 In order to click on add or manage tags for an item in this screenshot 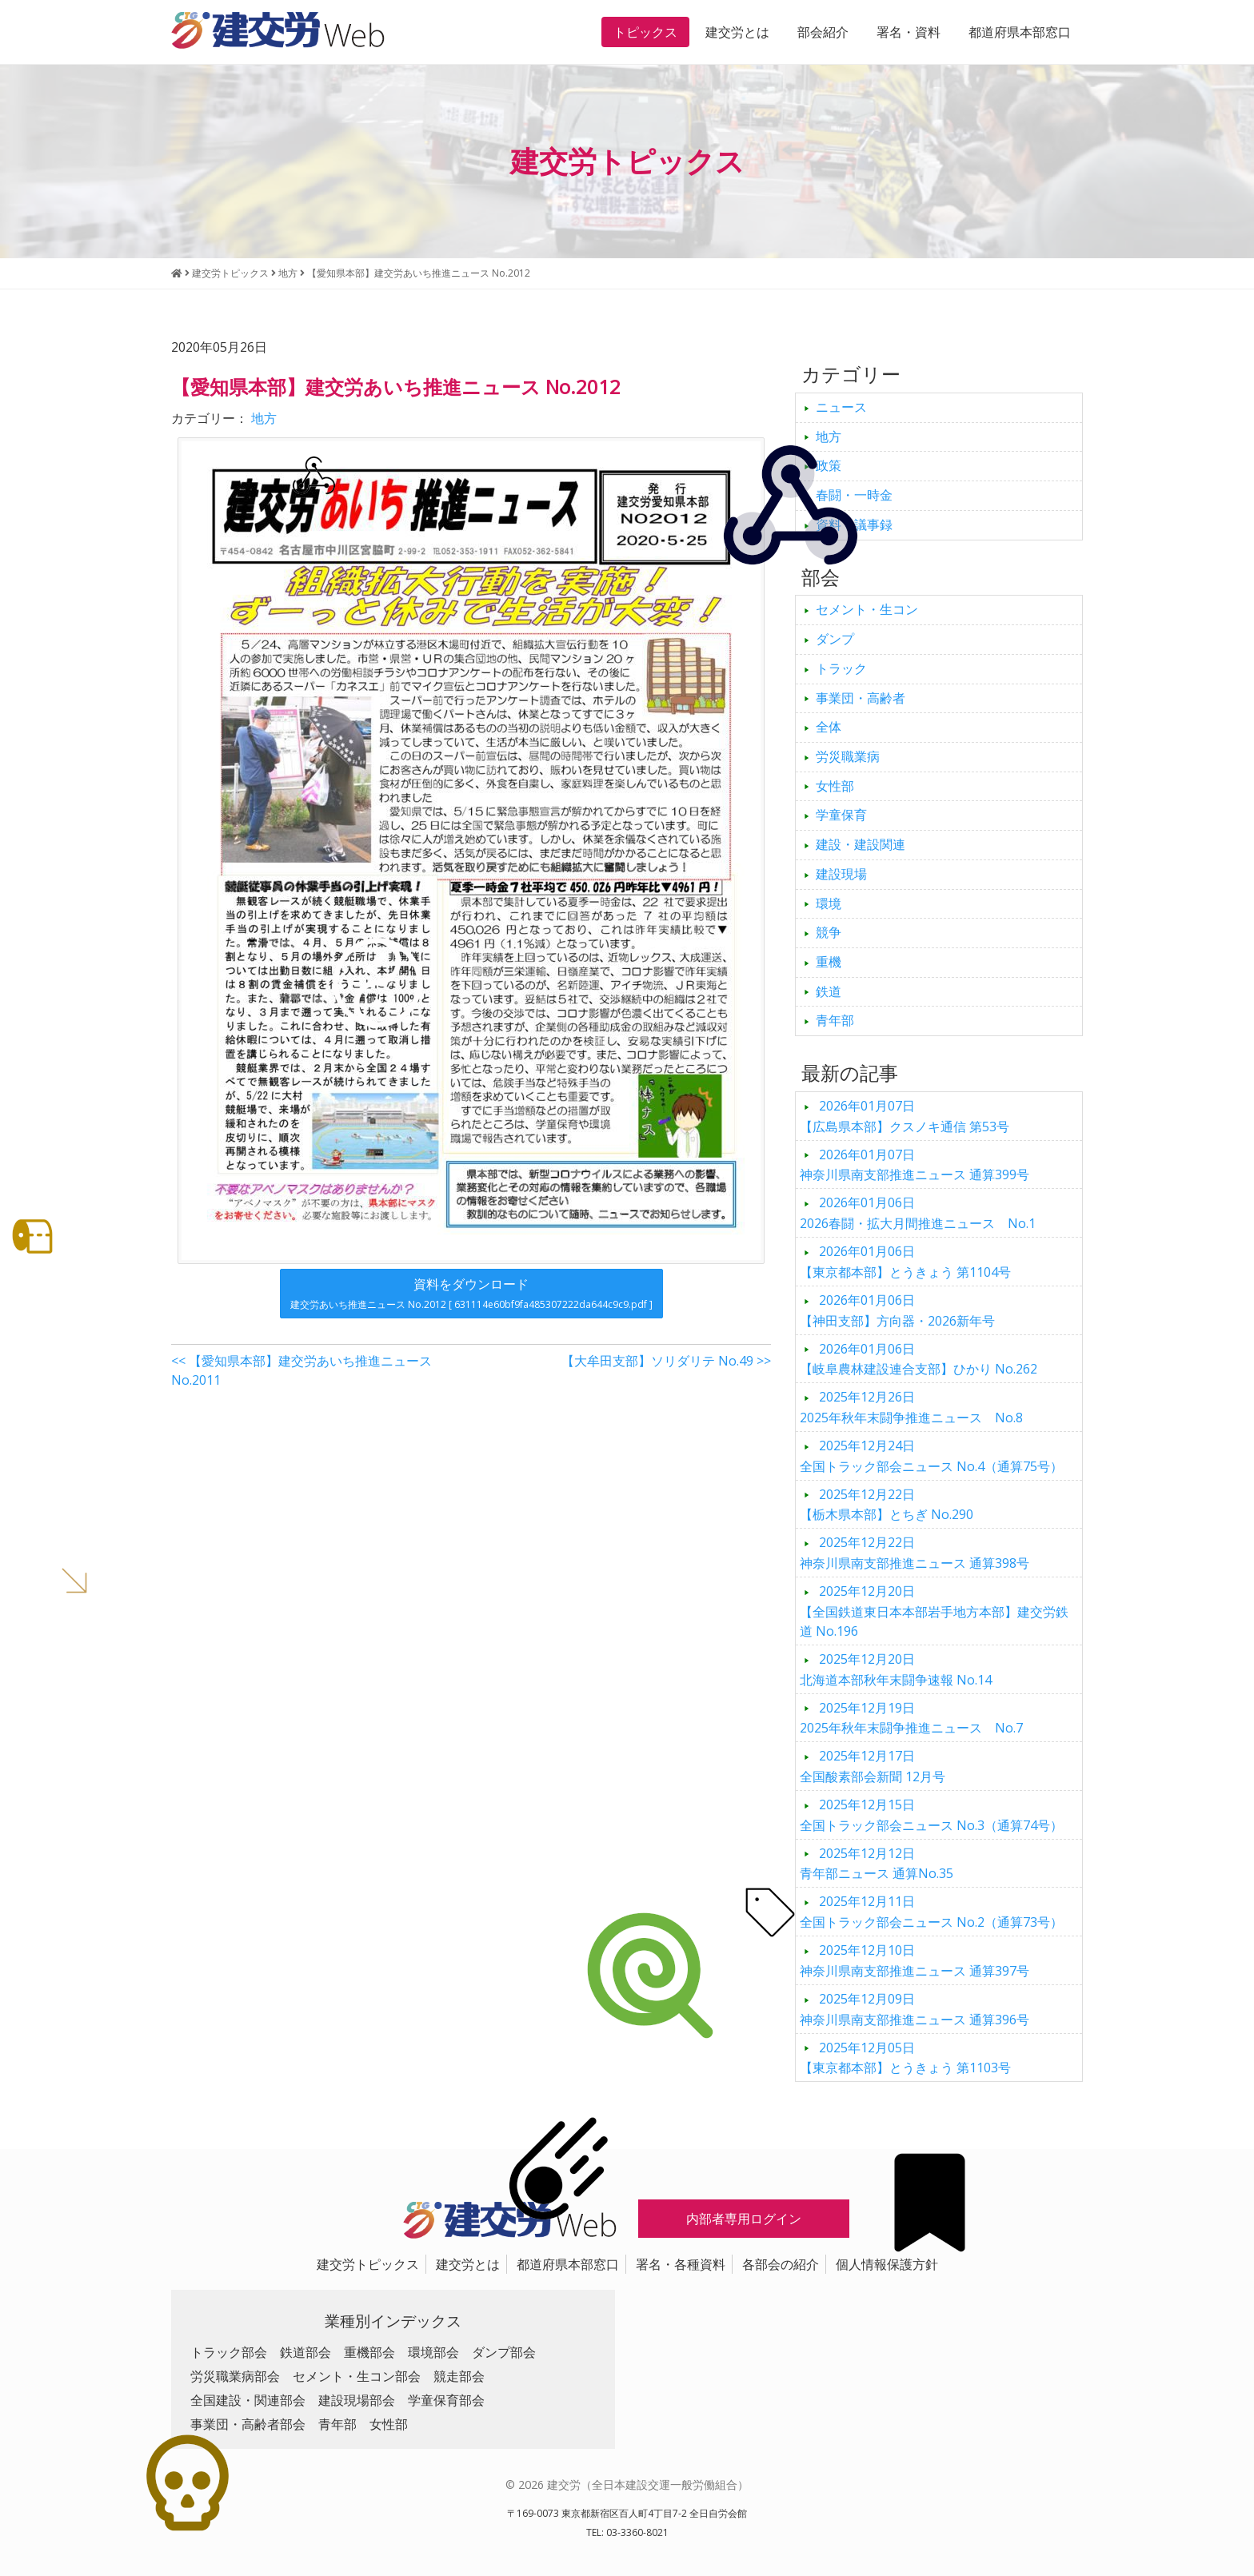, I will do `click(767, 1909)`.